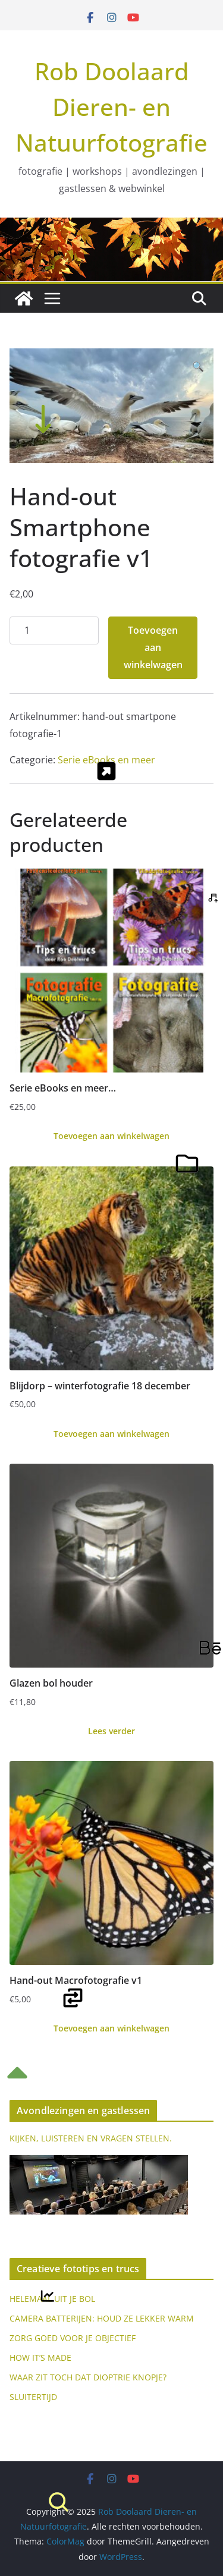  I want to click on swap or exchange items, so click(73, 1998).